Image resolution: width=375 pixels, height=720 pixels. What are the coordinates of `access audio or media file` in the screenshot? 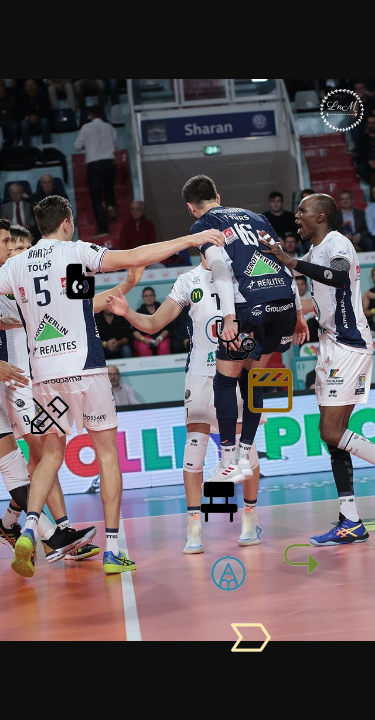 It's located at (80, 281).